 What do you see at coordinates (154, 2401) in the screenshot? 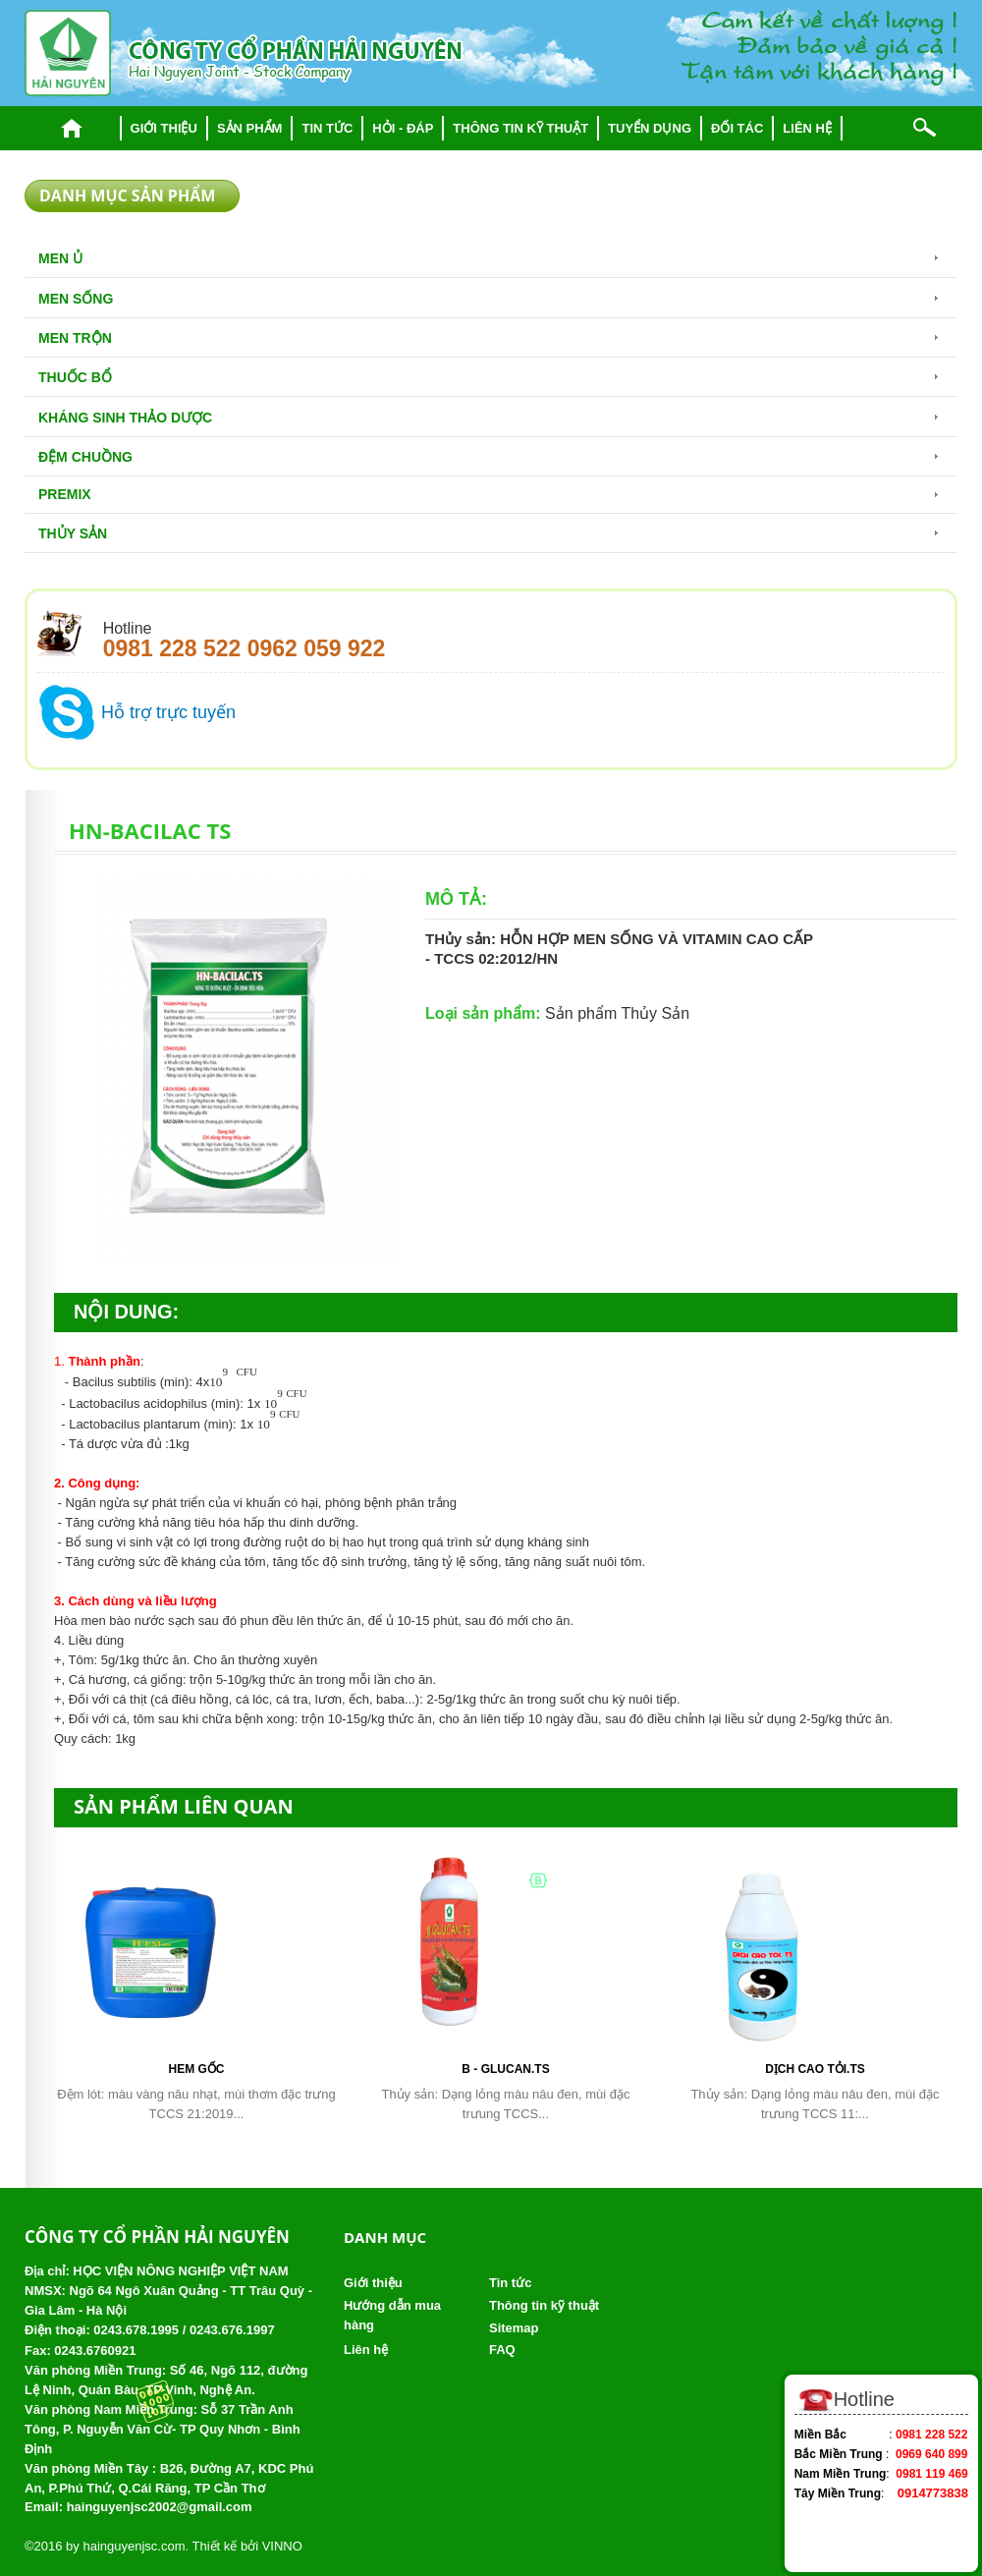
I see `open pastebin website or app` at bounding box center [154, 2401].